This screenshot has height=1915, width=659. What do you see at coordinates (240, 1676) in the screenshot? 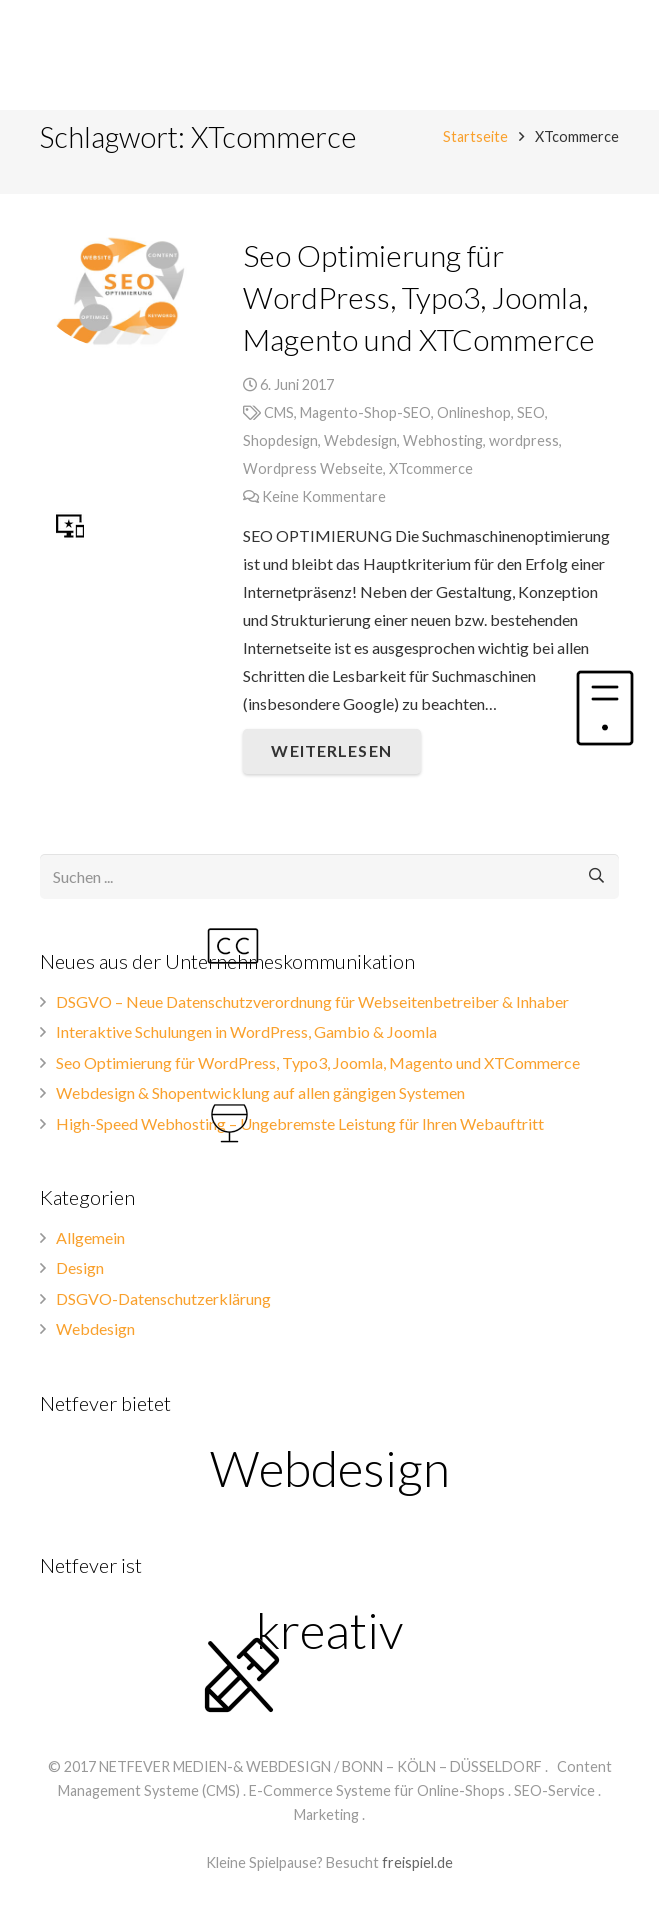
I see `editing is disabled or unavailable` at bounding box center [240, 1676].